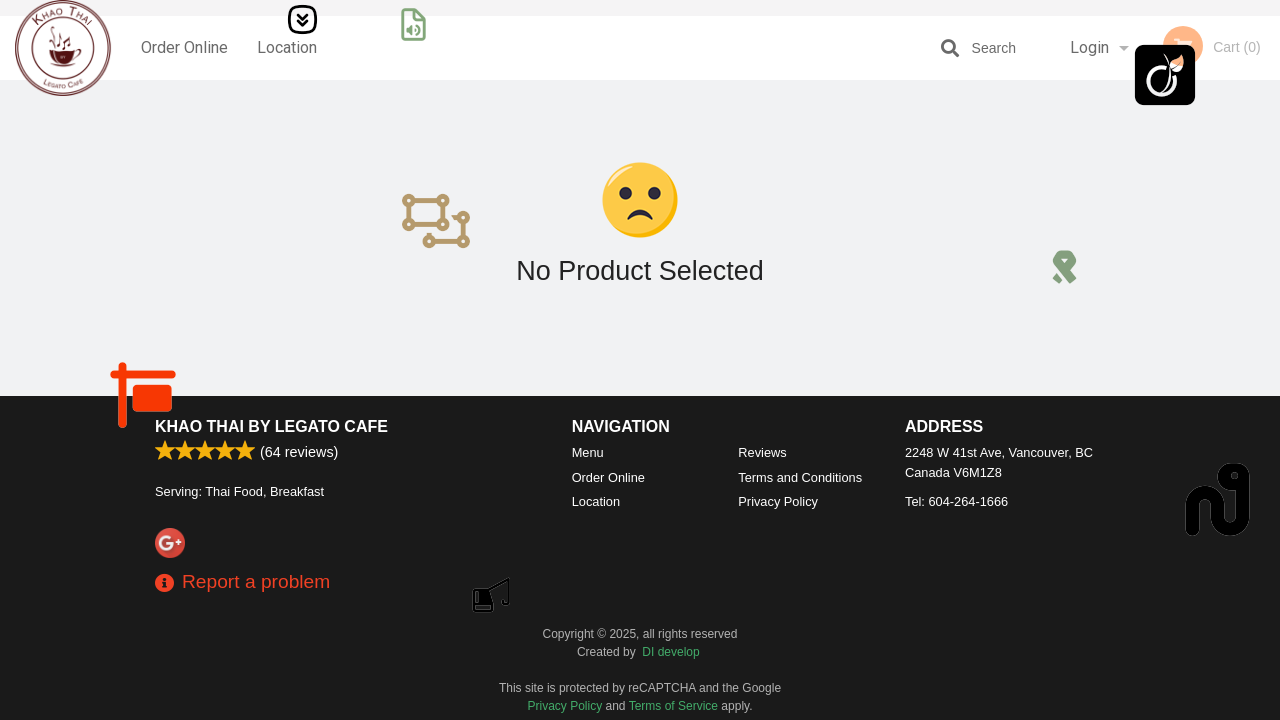 The image size is (1280, 720). I want to click on indicates malware or security threat detected, so click(1217, 499).